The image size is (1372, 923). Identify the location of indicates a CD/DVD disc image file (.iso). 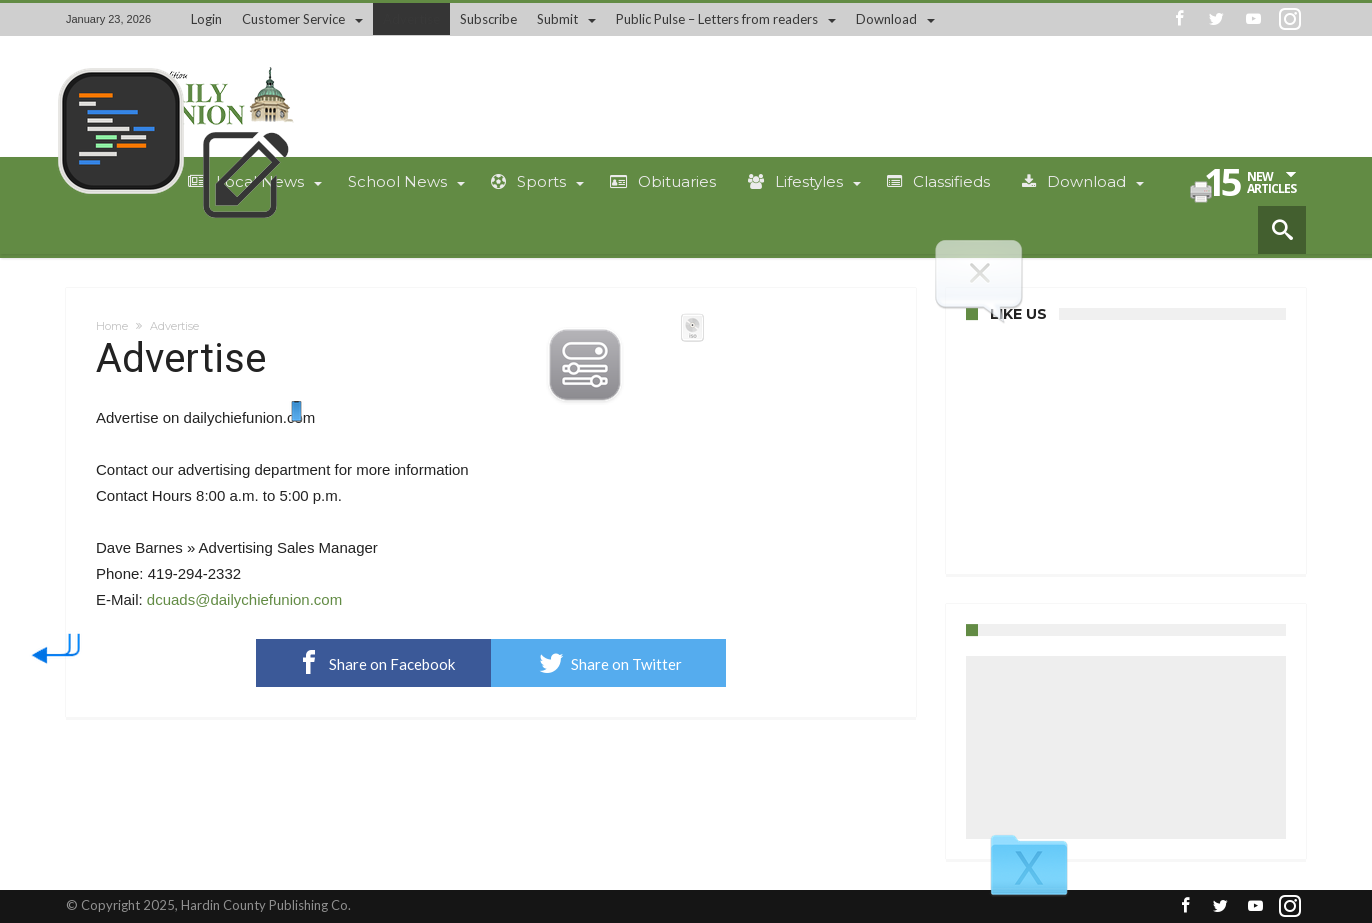
(692, 327).